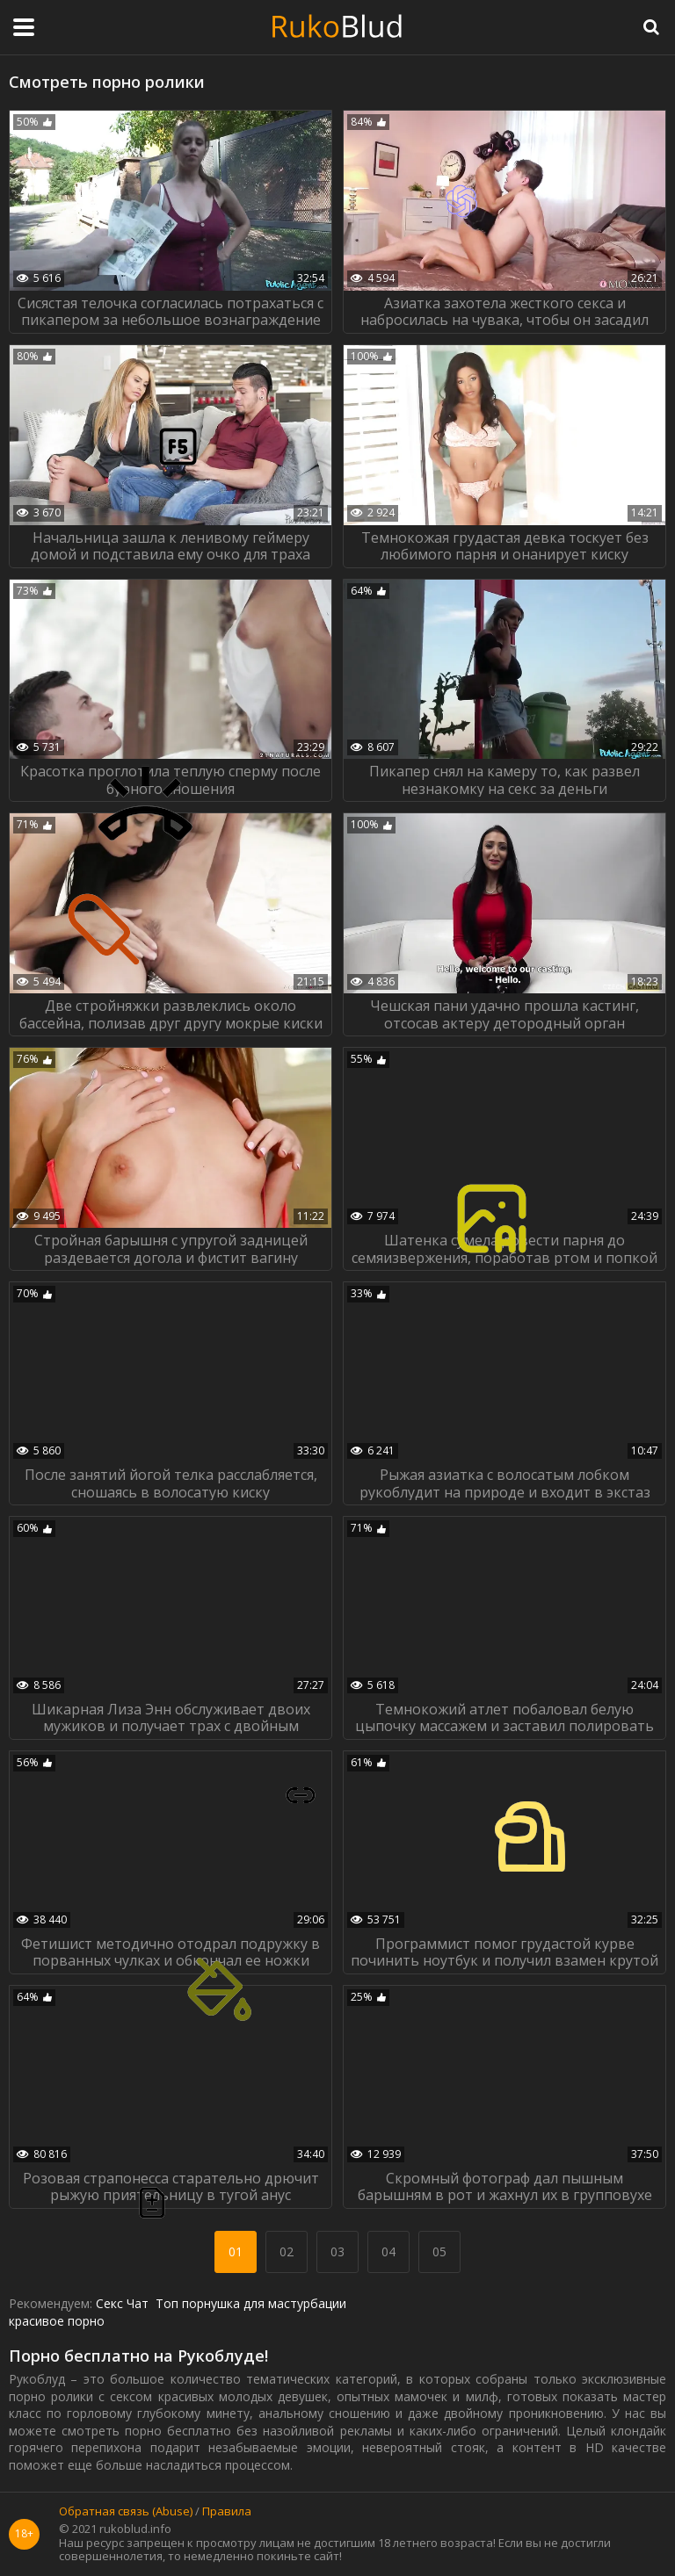  I want to click on view file differences or changes, so click(152, 2203).